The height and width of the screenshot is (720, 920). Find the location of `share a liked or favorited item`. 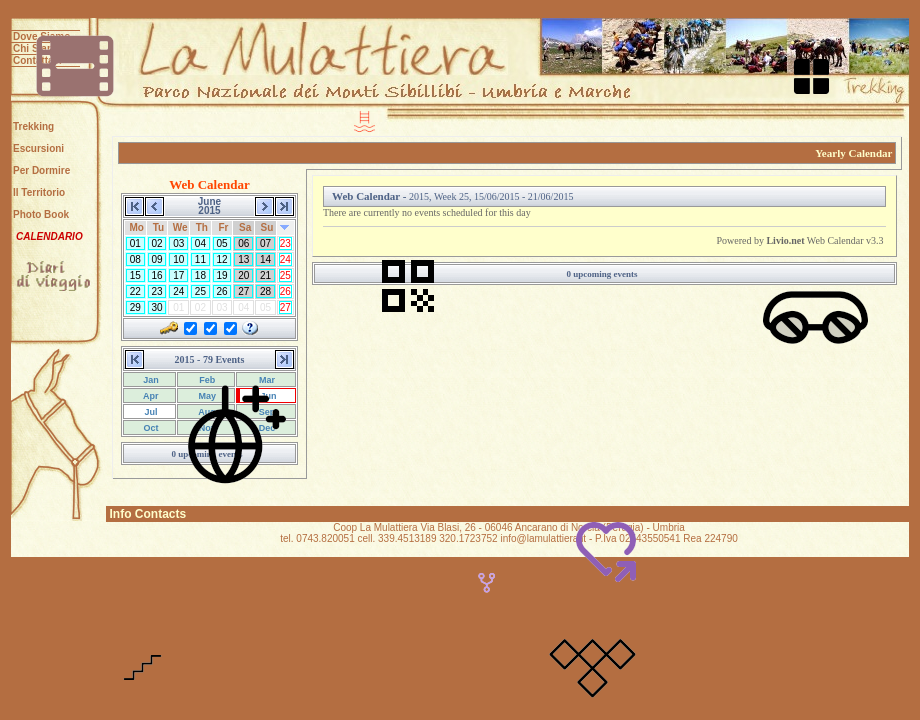

share a liked or favorited item is located at coordinates (606, 549).